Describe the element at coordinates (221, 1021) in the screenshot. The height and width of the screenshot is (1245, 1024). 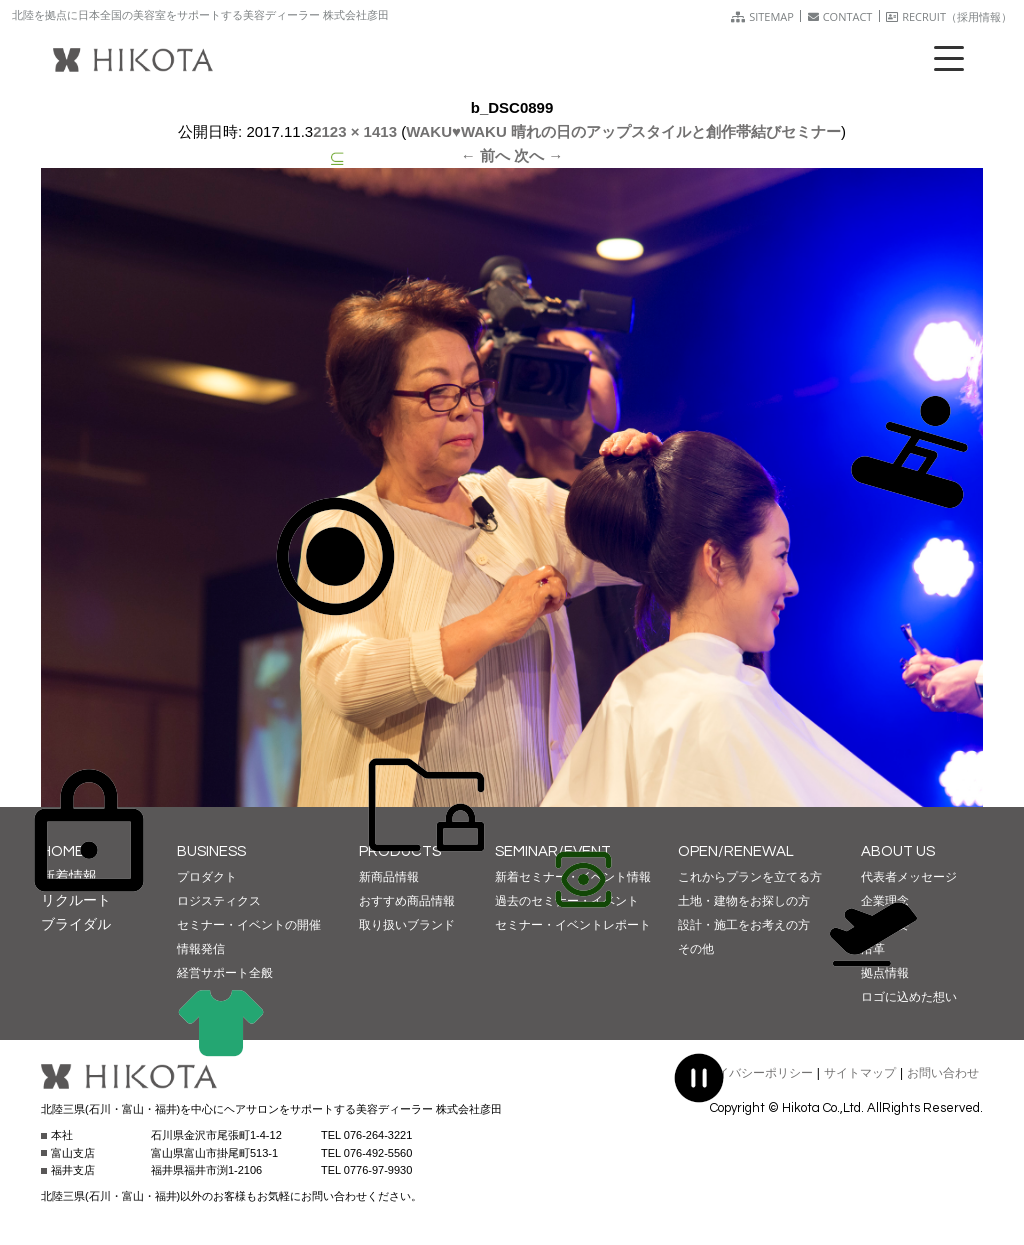
I see `browse clothing or apparel items` at that location.